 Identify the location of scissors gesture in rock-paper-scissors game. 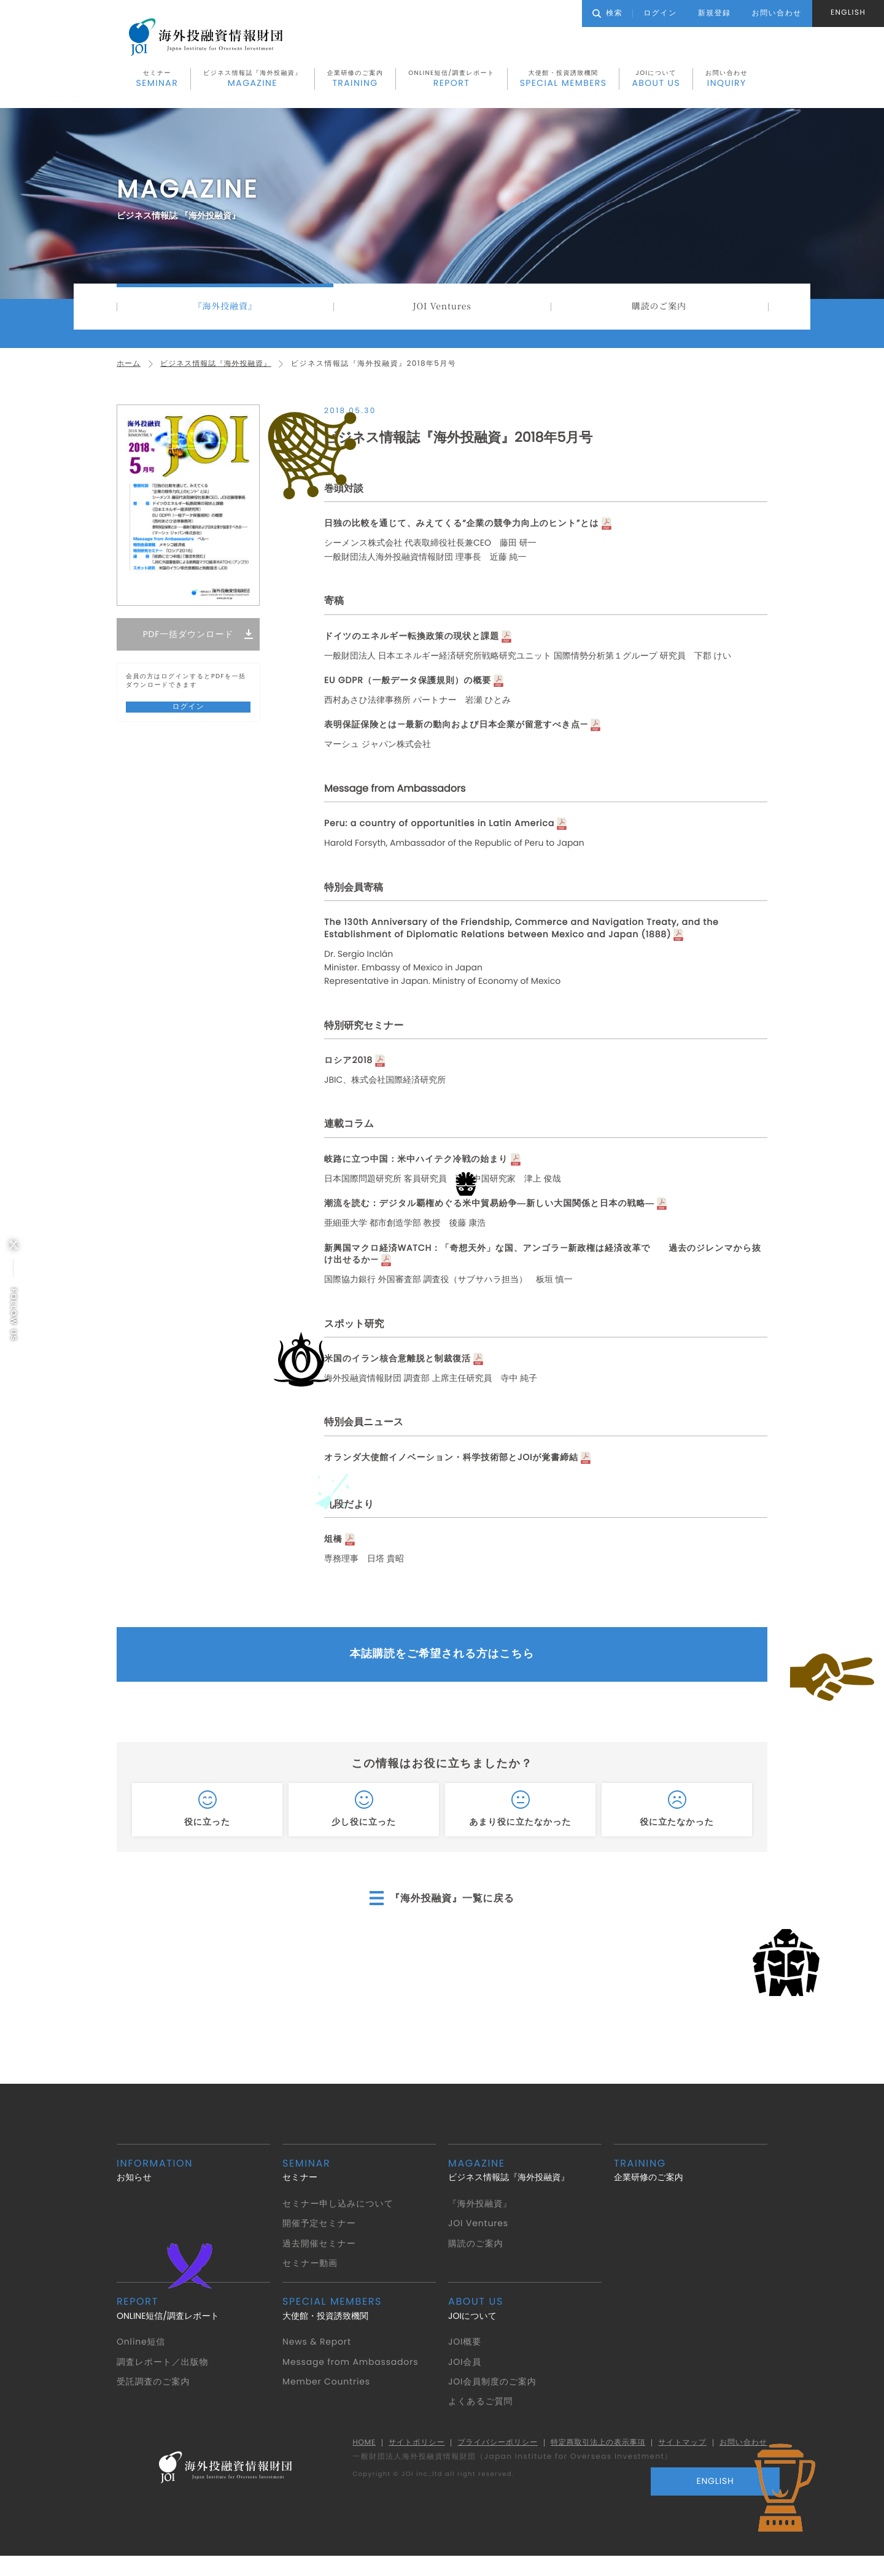
(833, 1672).